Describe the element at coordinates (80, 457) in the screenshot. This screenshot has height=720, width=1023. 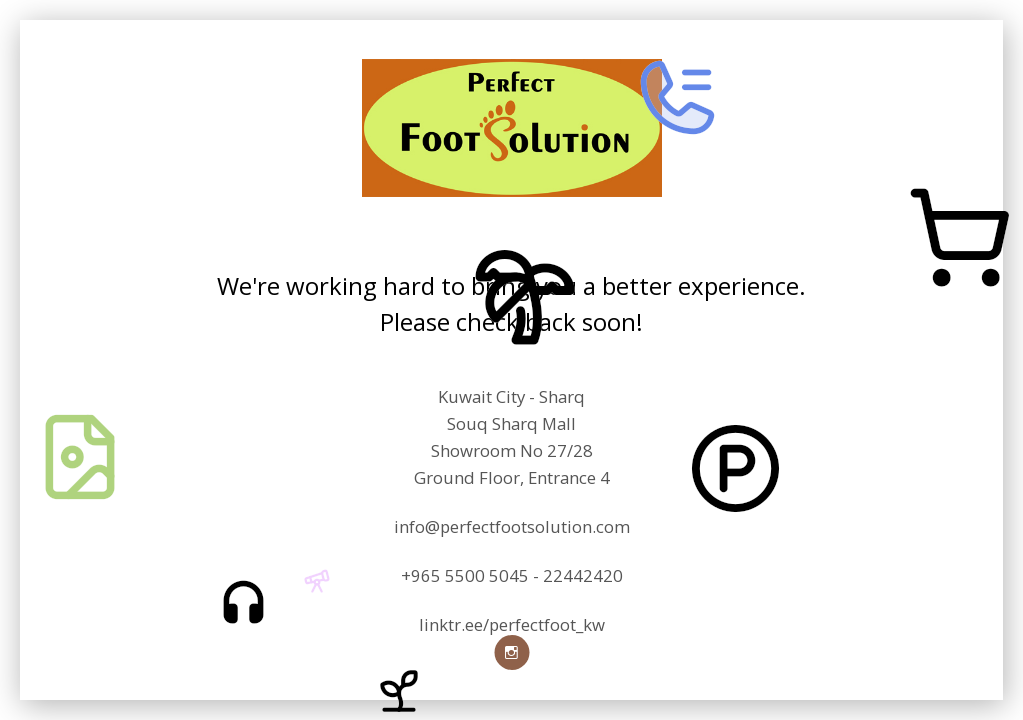
I see `view image file` at that location.